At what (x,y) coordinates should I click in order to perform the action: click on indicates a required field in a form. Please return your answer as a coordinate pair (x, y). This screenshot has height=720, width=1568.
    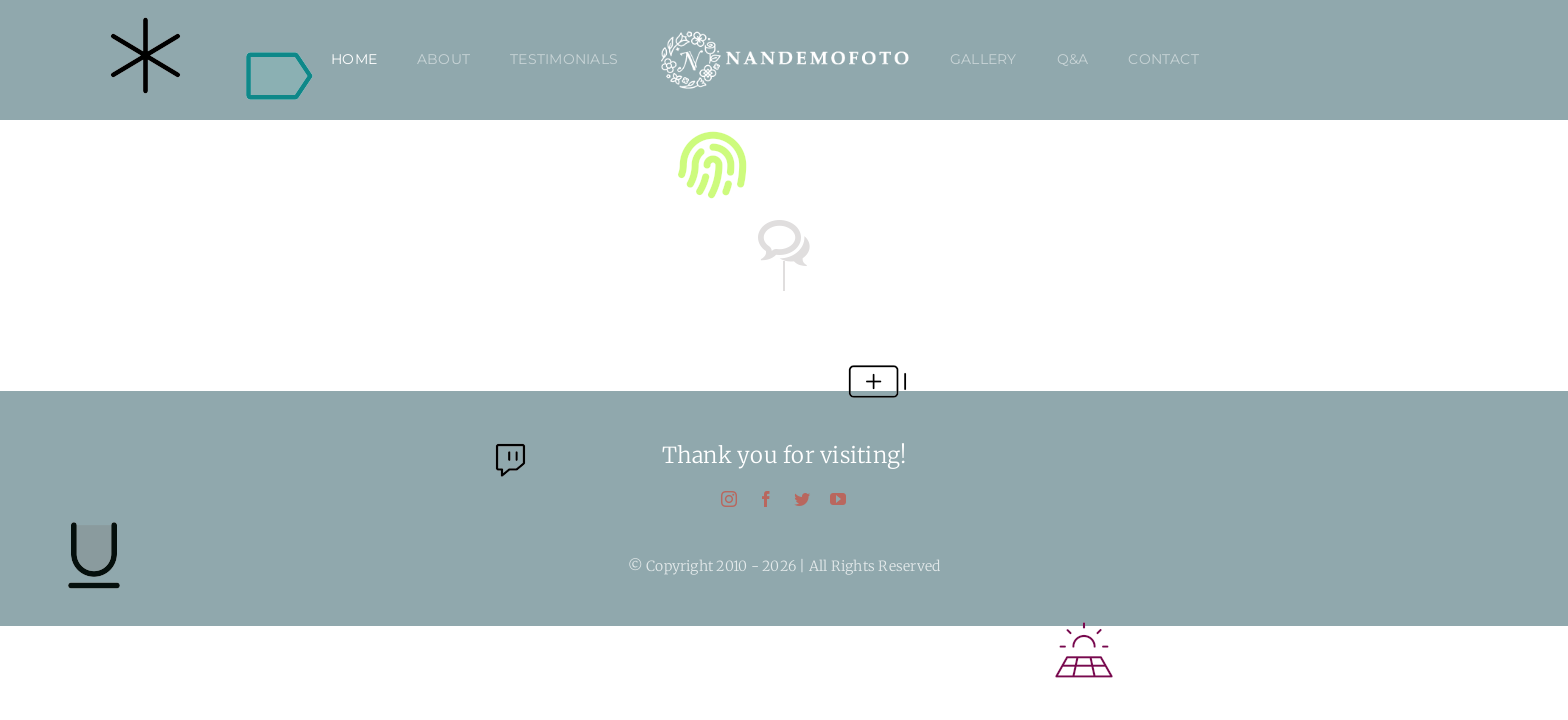
    Looking at the image, I should click on (145, 55).